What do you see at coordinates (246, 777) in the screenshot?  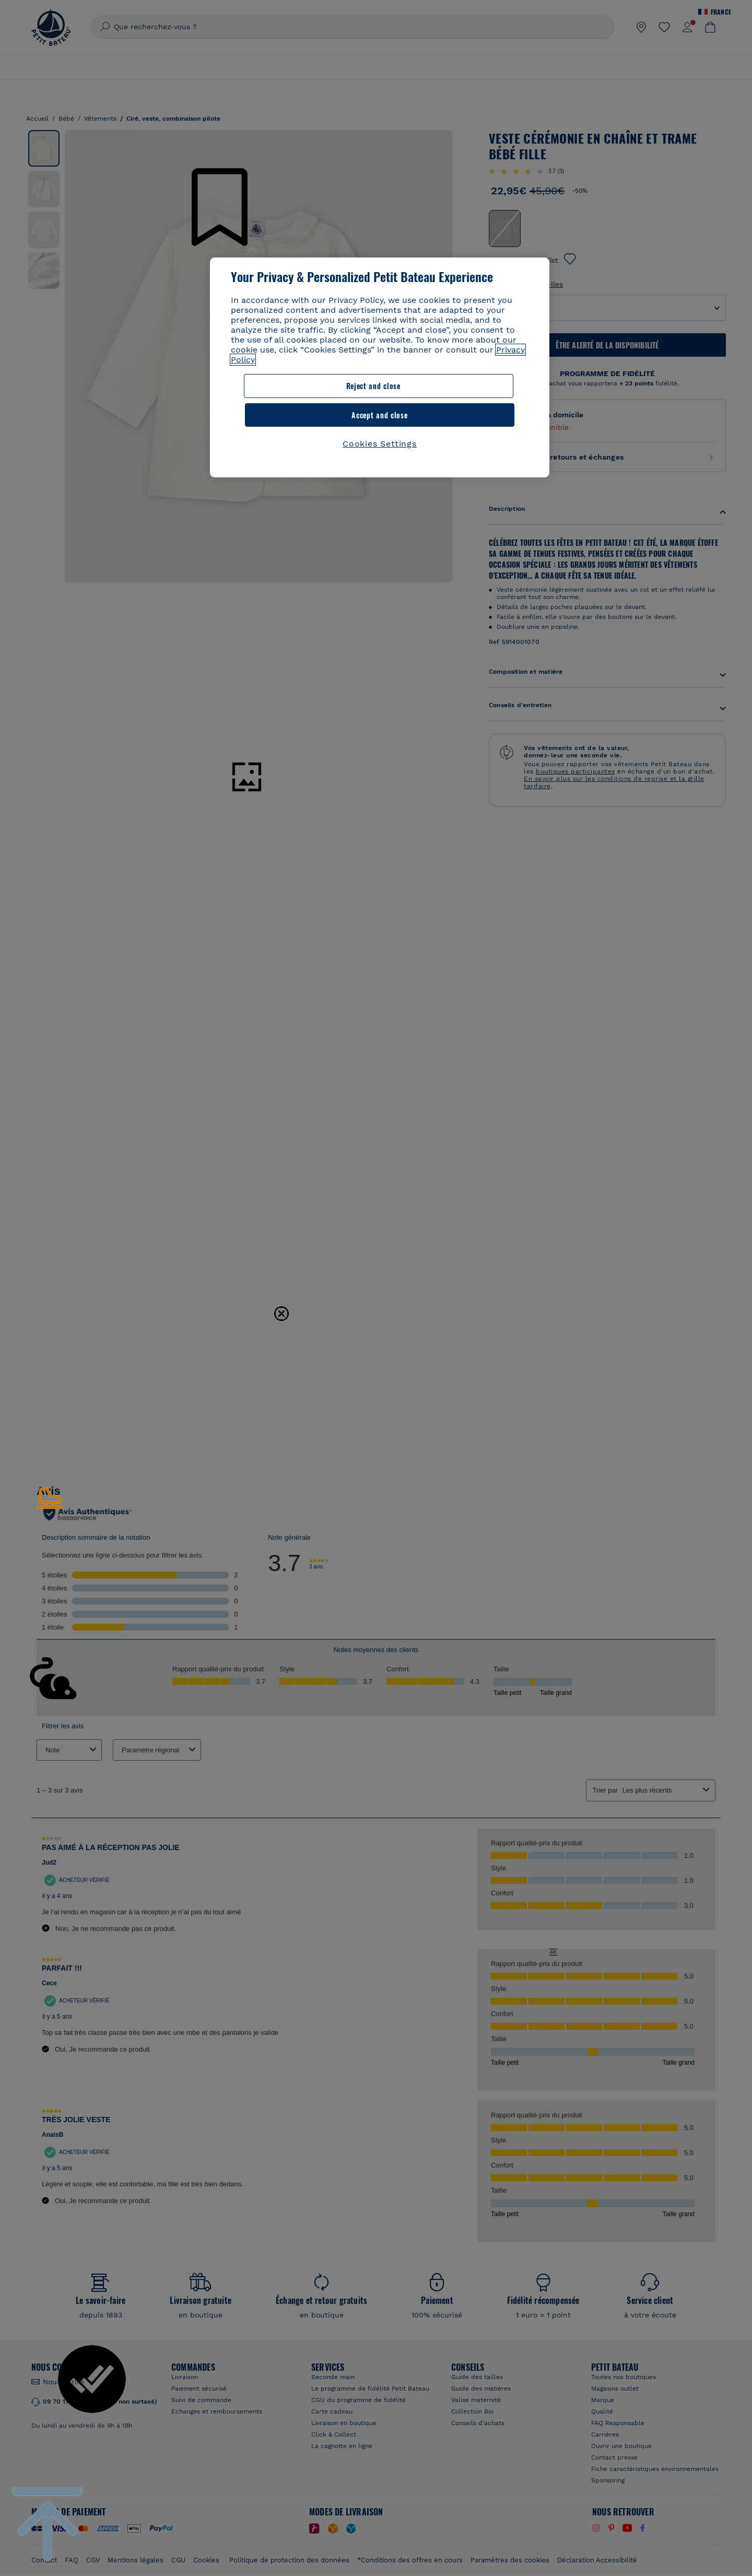 I see `change or set wallpaper` at bounding box center [246, 777].